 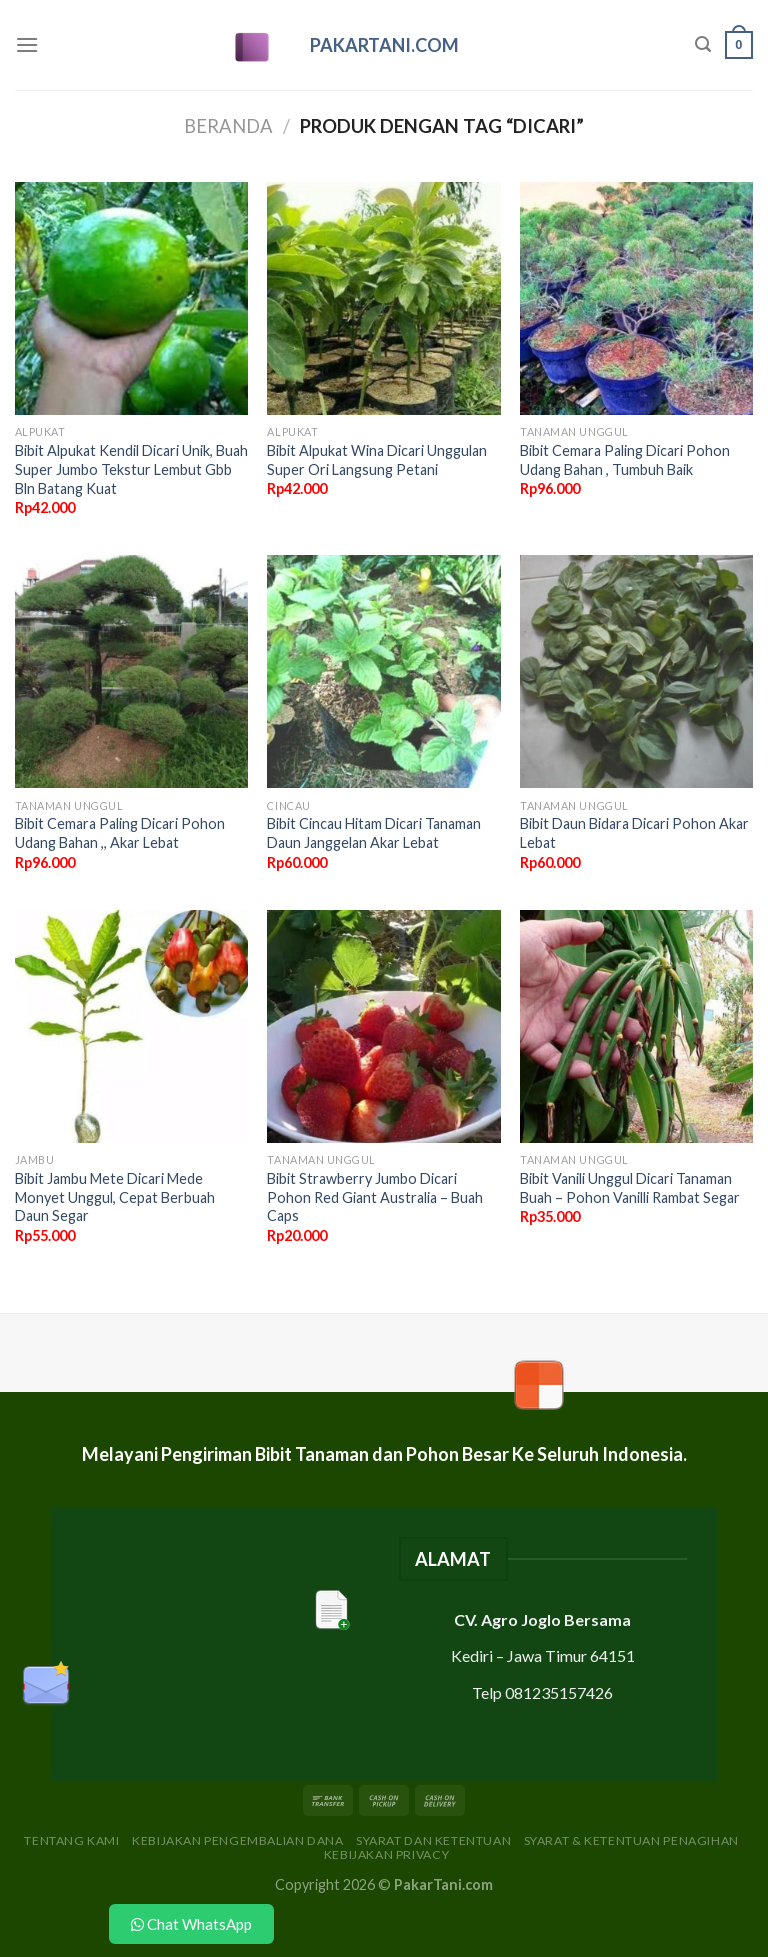 What do you see at coordinates (539, 1385) in the screenshot?
I see `switch to the bottom-right workspace` at bounding box center [539, 1385].